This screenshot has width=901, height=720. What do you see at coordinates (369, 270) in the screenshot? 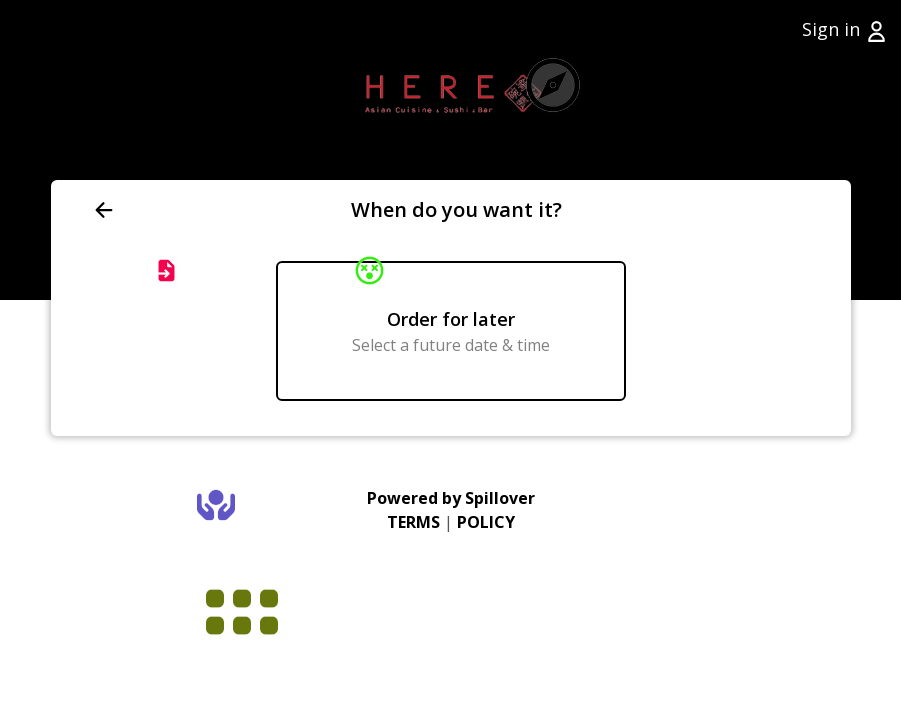
I see `indicates an error or system crash` at bounding box center [369, 270].